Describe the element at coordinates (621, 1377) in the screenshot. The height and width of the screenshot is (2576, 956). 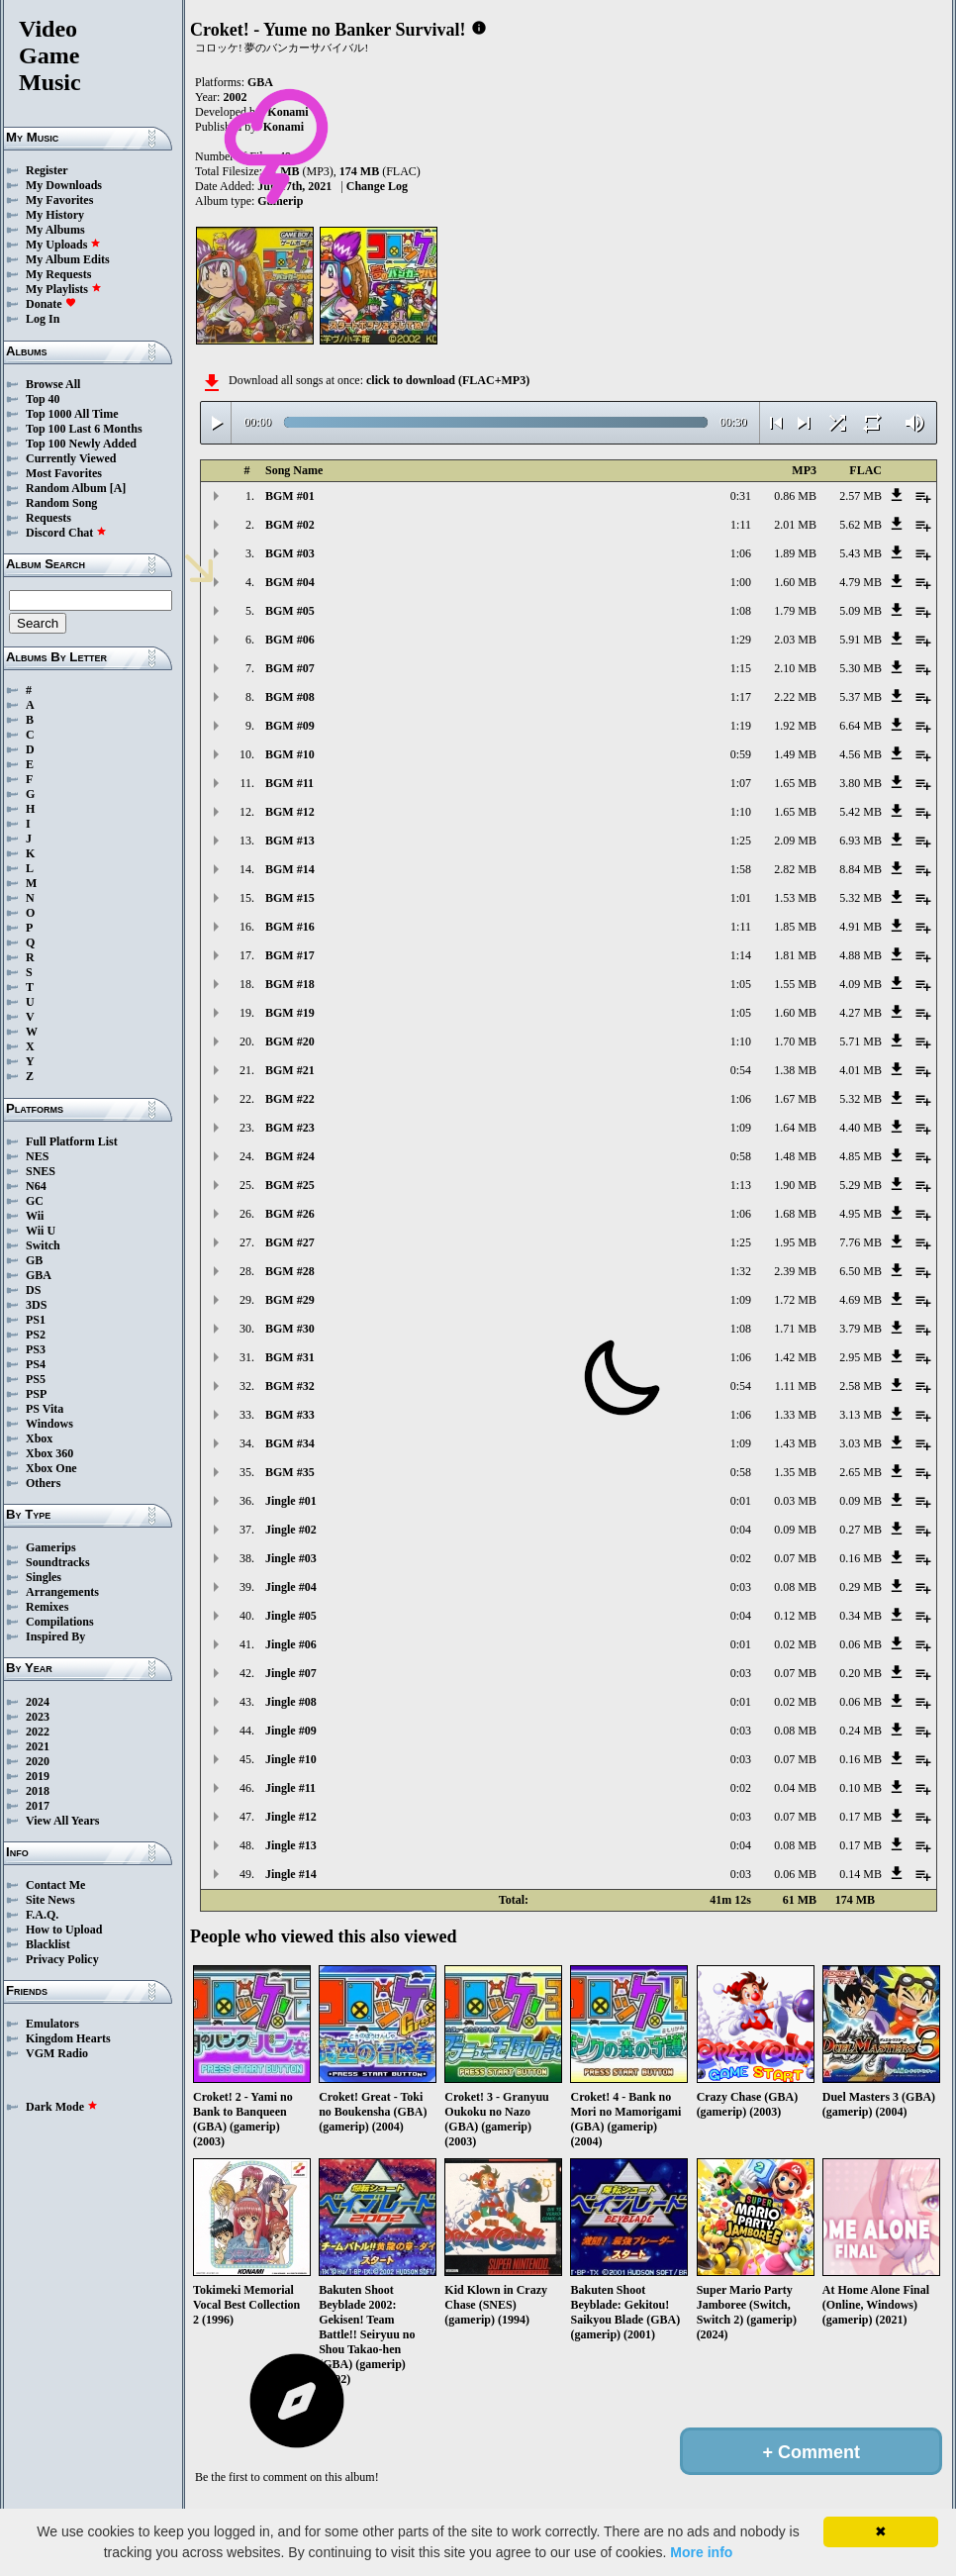
I see `enable dark mode` at that location.